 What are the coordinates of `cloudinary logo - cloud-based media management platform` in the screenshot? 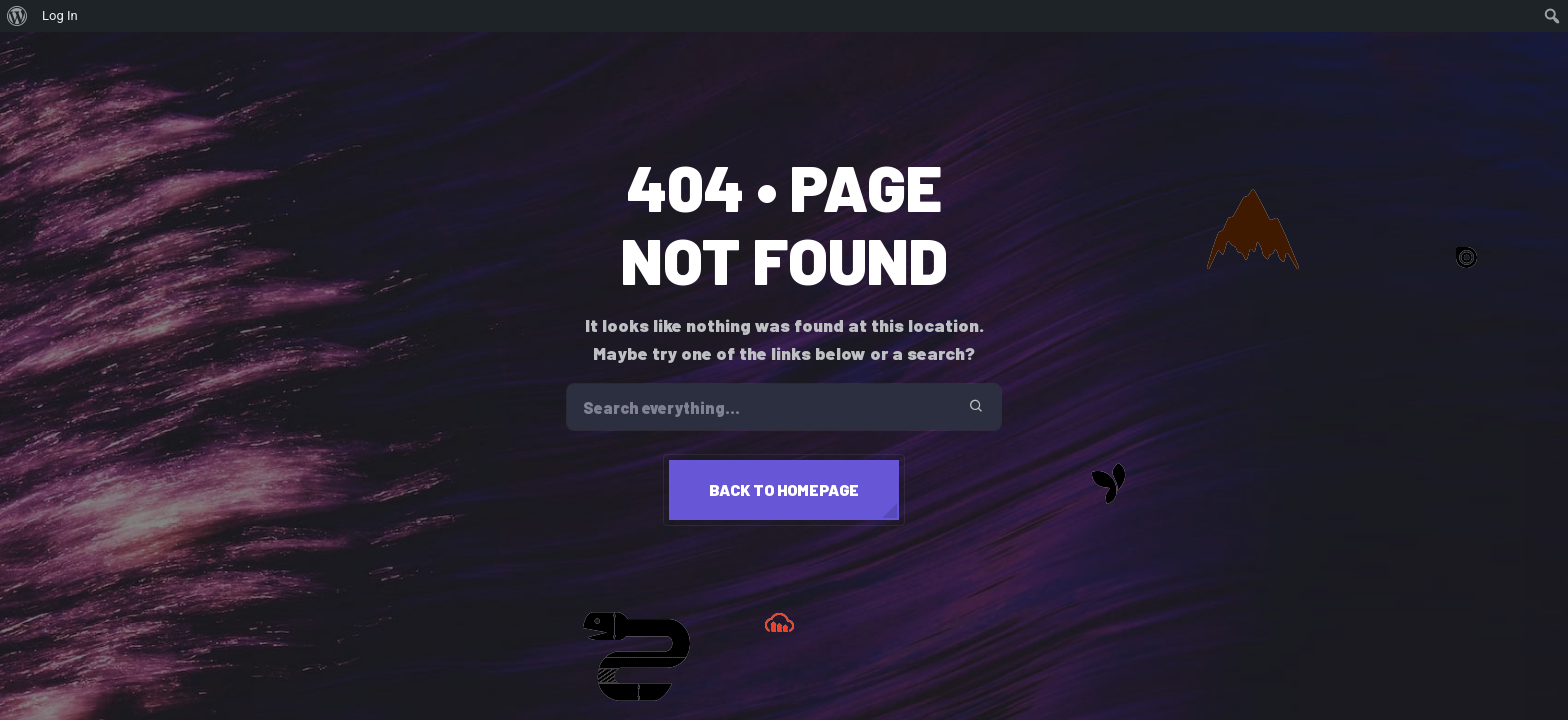 It's located at (779, 622).